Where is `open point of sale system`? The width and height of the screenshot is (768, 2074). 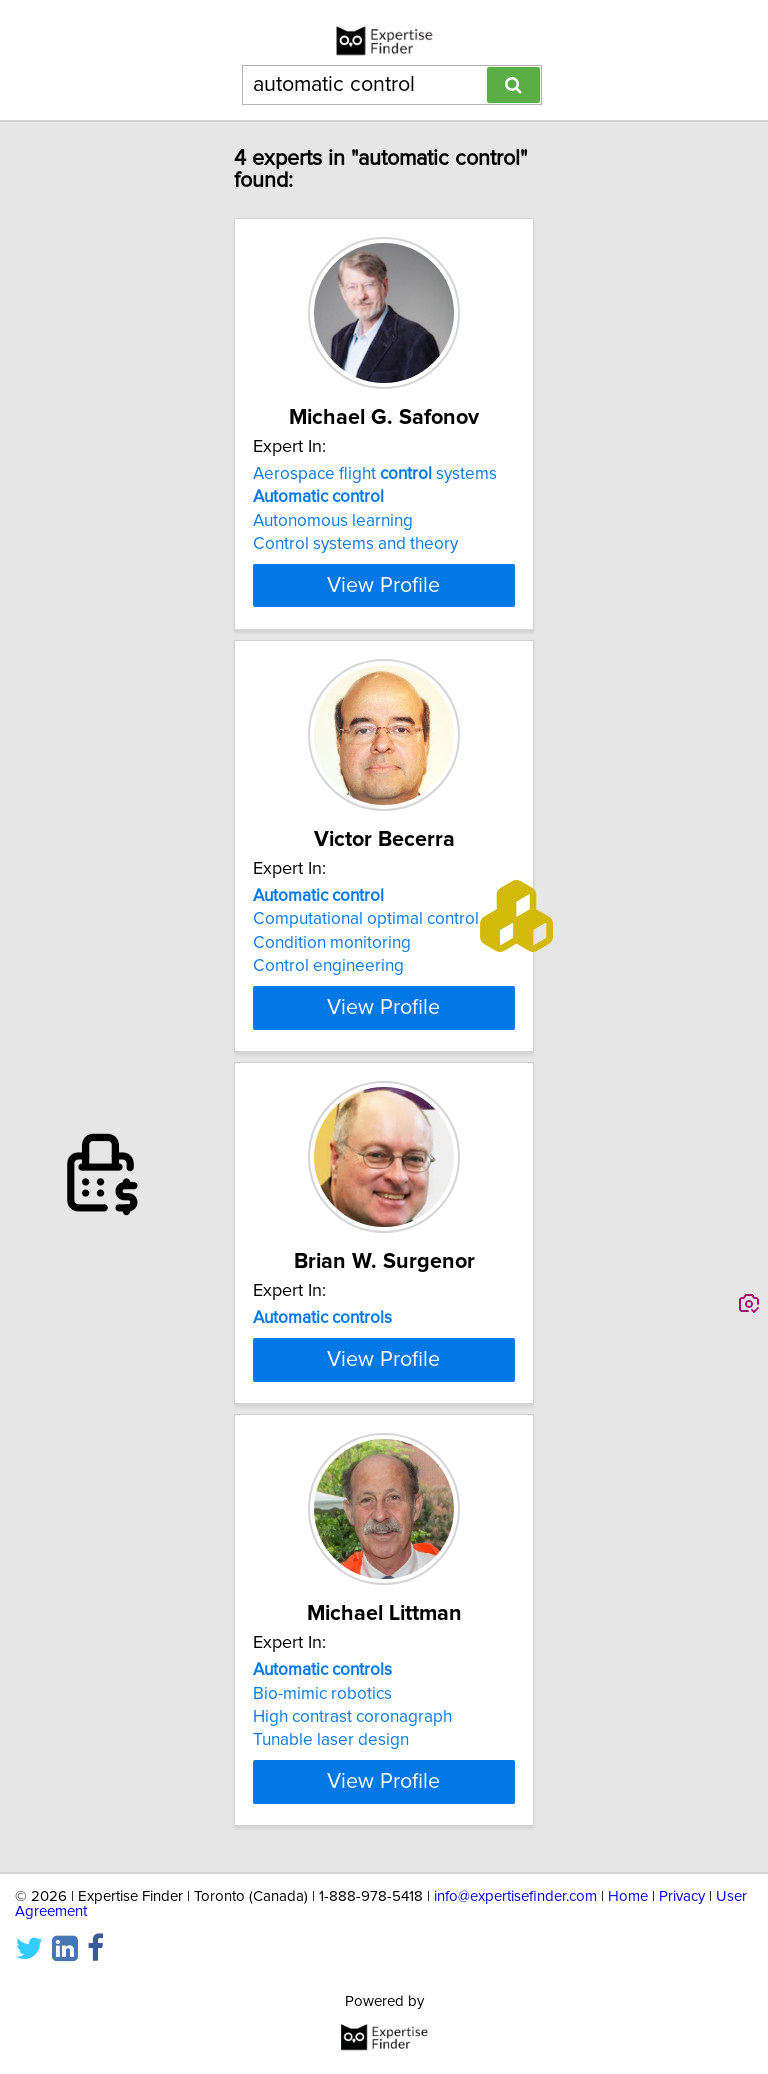 open point of sale system is located at coordinates (100, 1174).